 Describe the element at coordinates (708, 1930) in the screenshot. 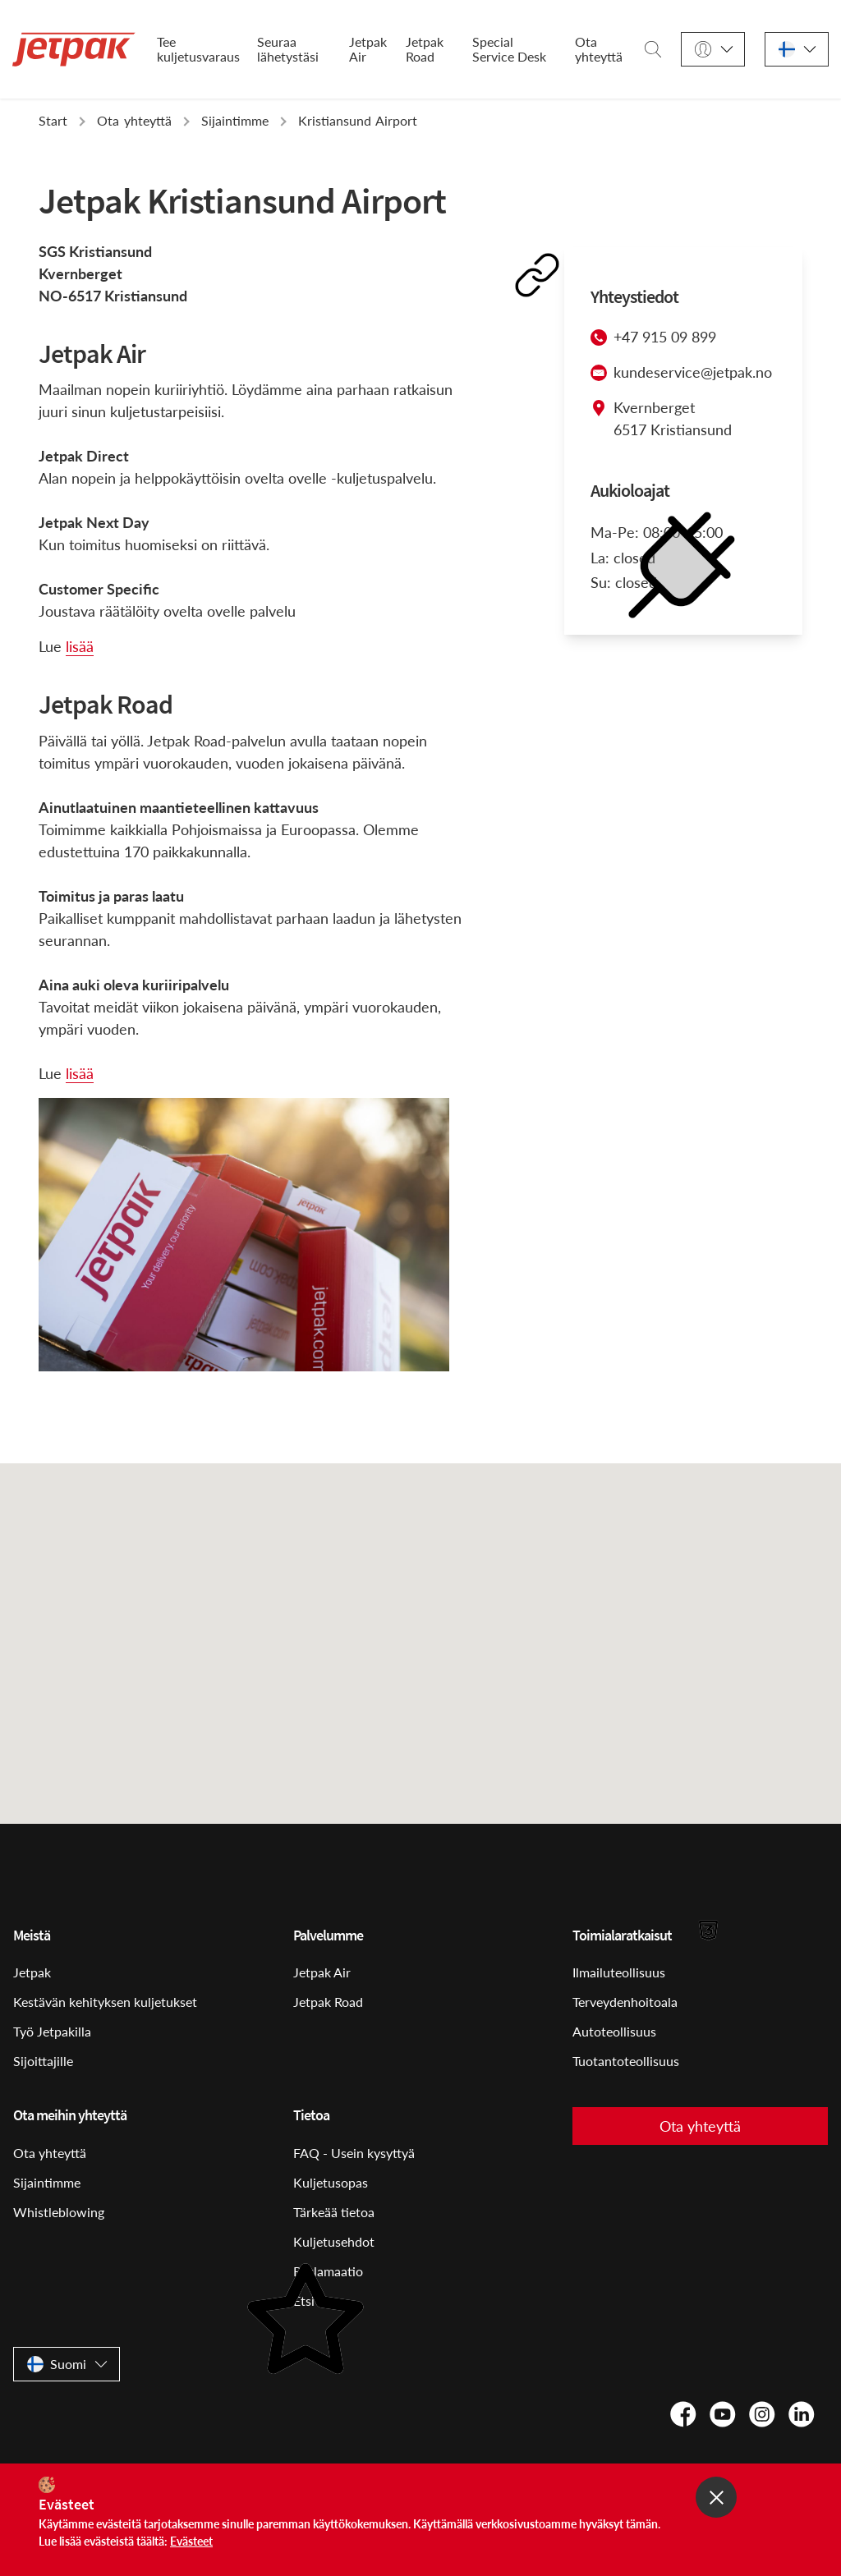

I see `indicates CSS3 styling or stylesheet functionality` at that location.